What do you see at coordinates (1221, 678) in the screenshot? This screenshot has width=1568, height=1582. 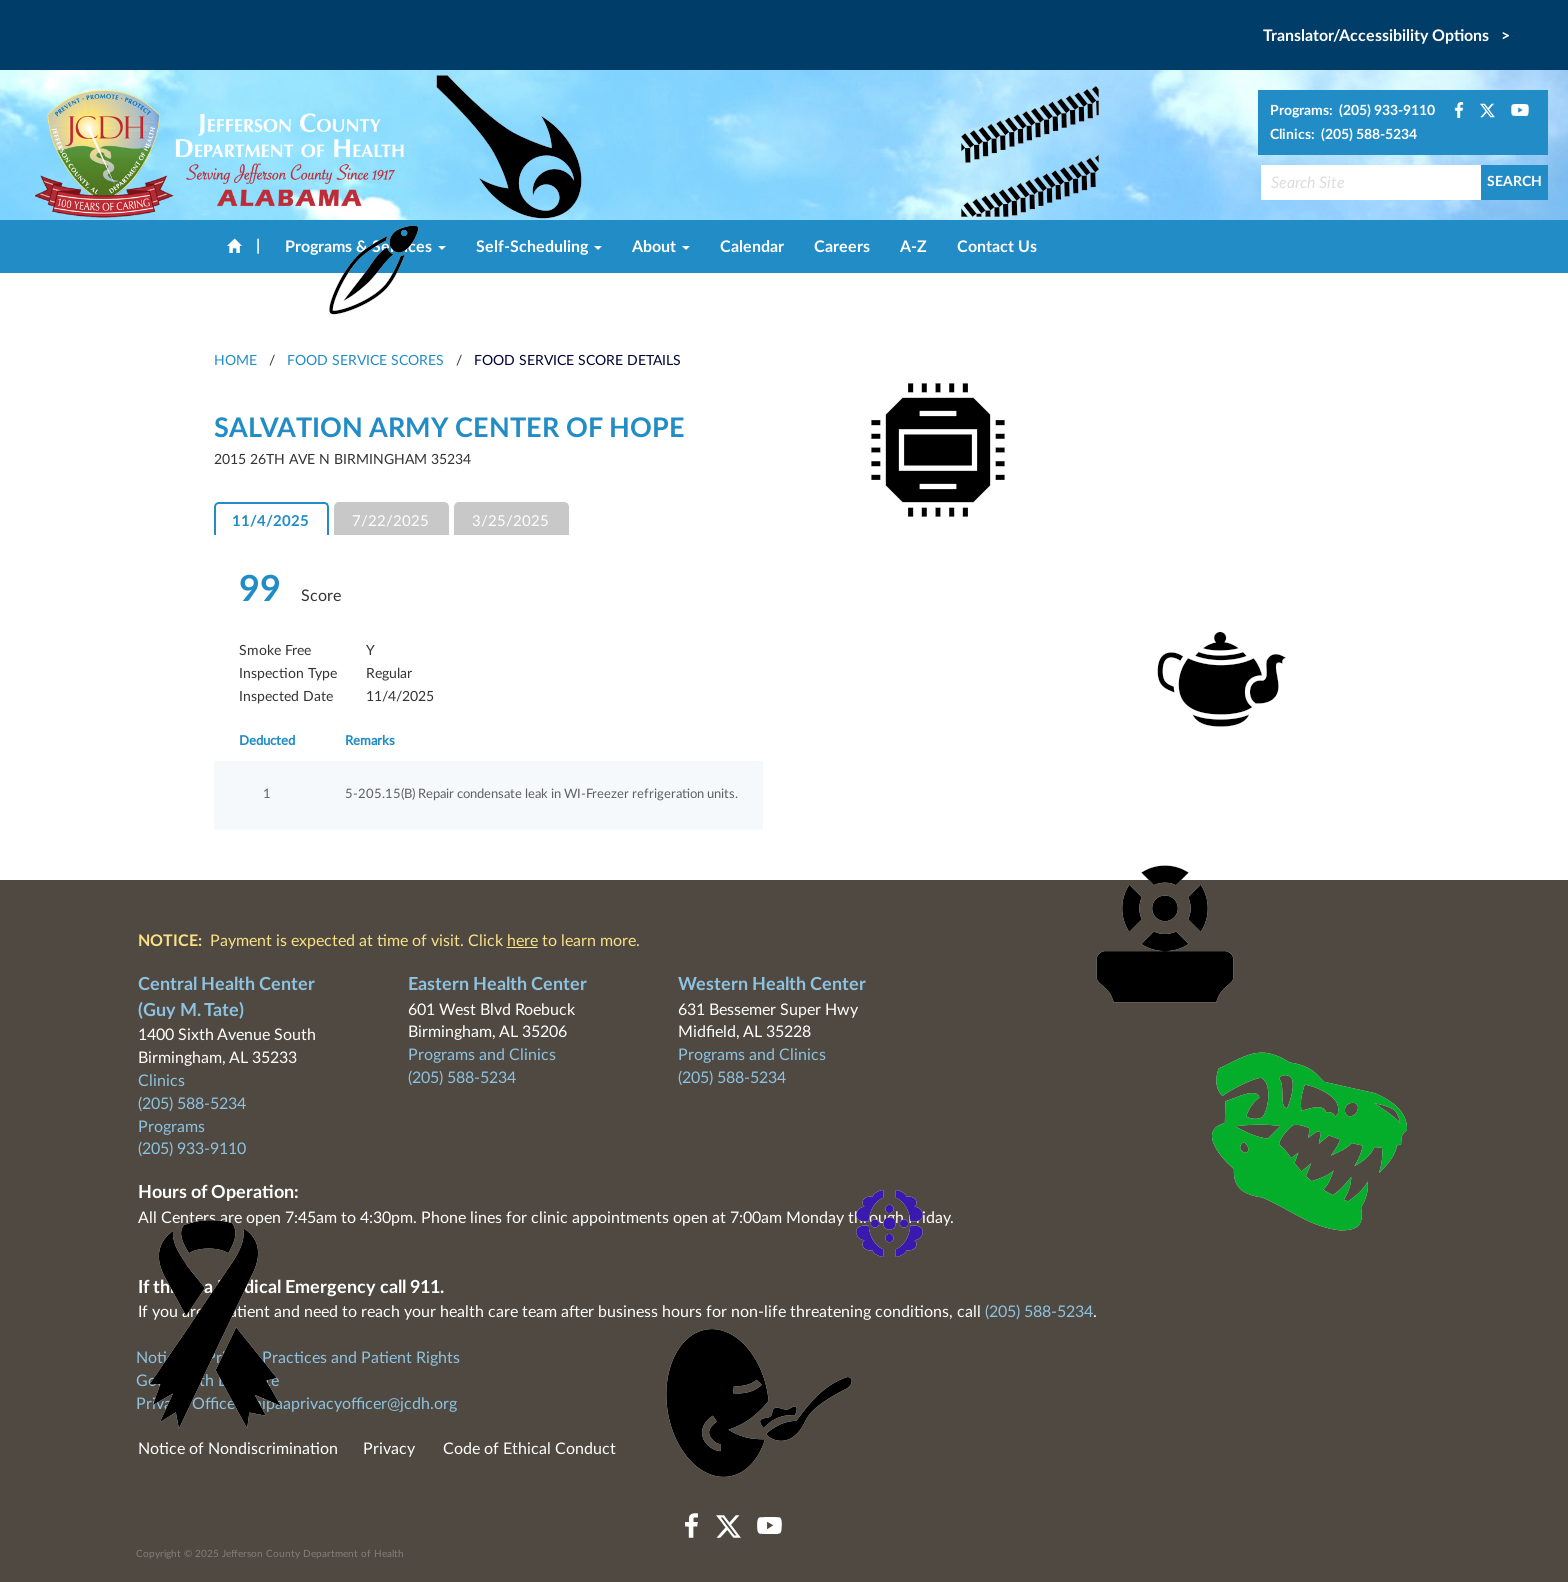 I see `access tea or beverage-related features` at bounding box center [1221, 678].